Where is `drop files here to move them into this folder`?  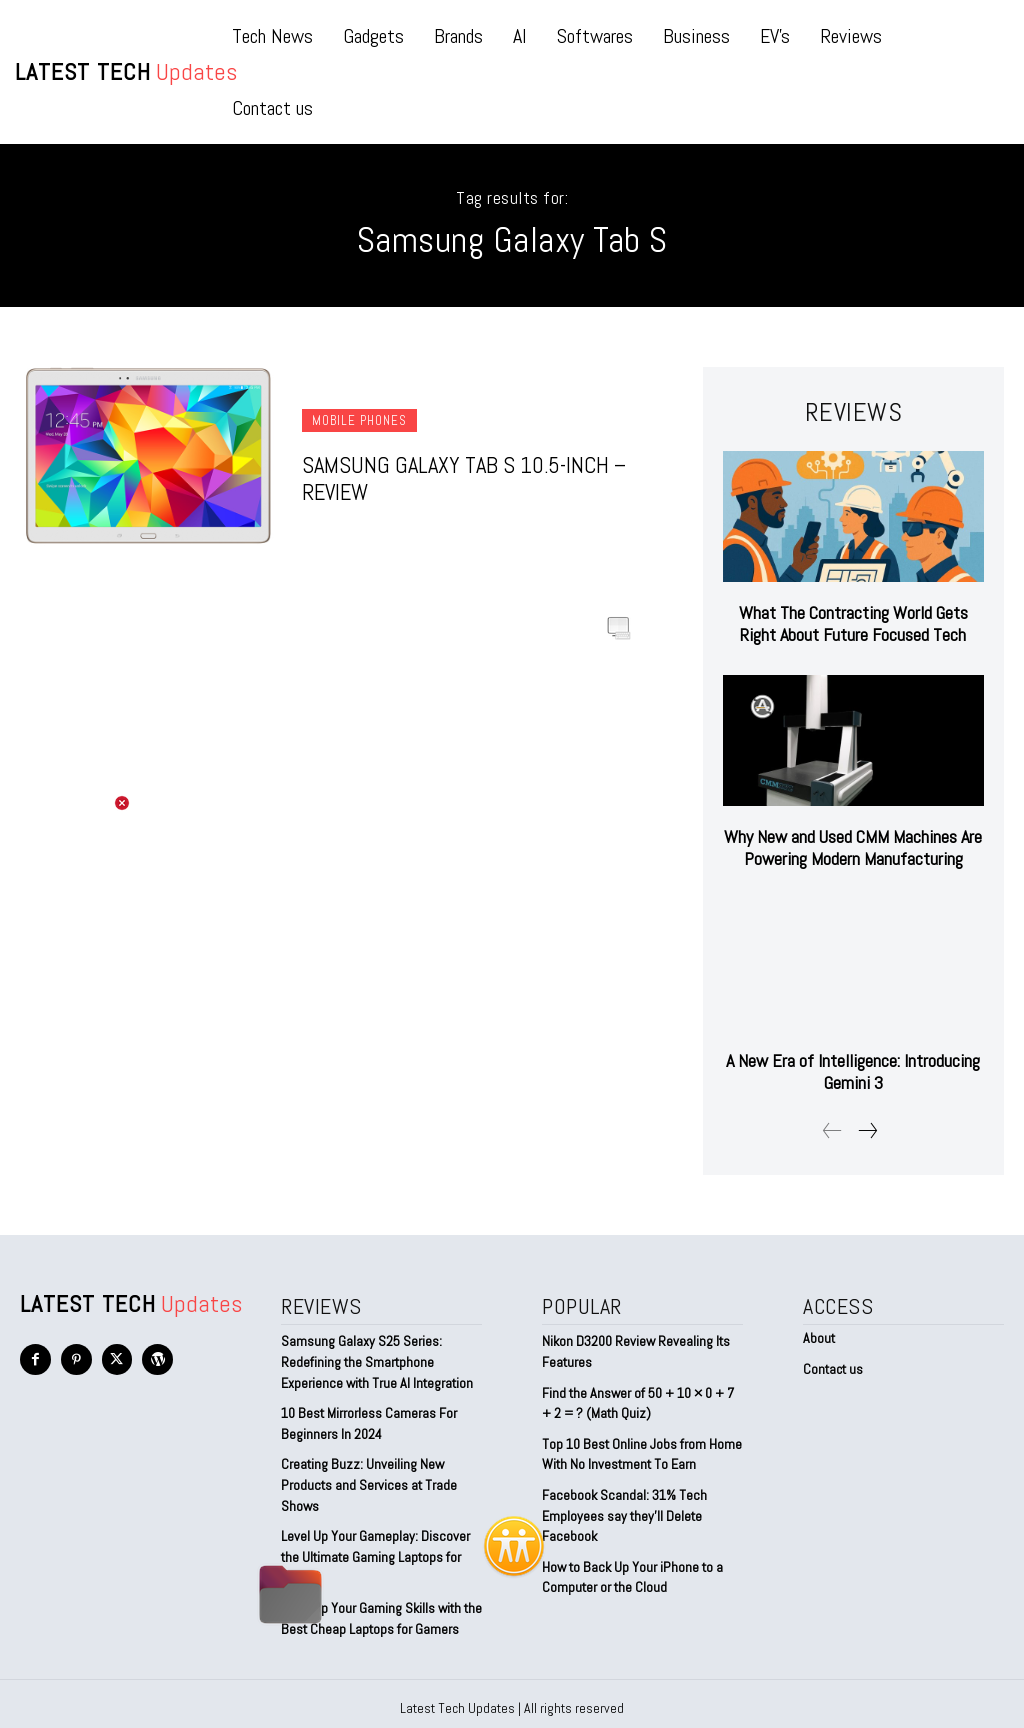
drop files here to move them into this folder is located at coordinates (290, 1594).